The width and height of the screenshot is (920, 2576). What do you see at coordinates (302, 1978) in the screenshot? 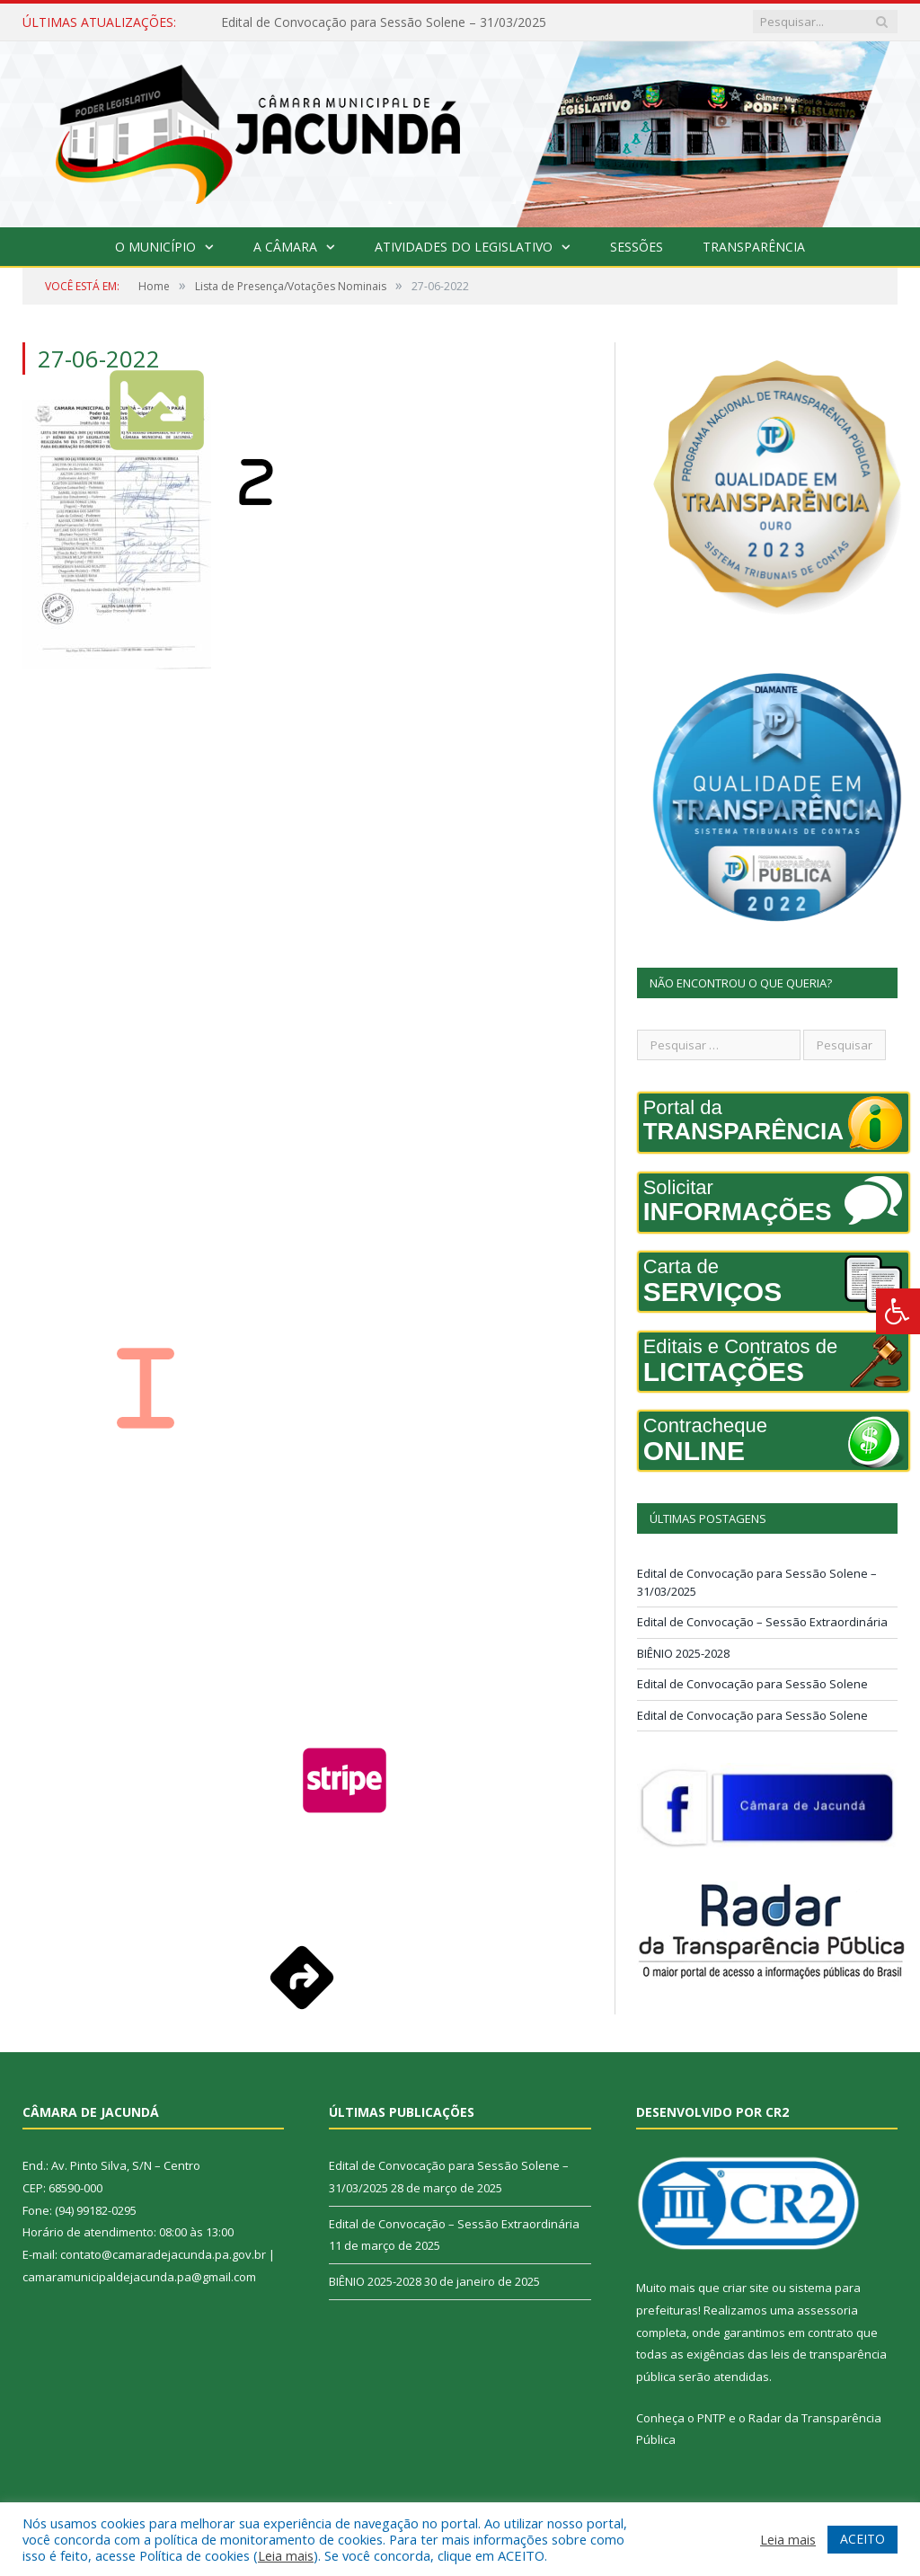
I see `get directions to a destination` at bounding box center [302, 1978].